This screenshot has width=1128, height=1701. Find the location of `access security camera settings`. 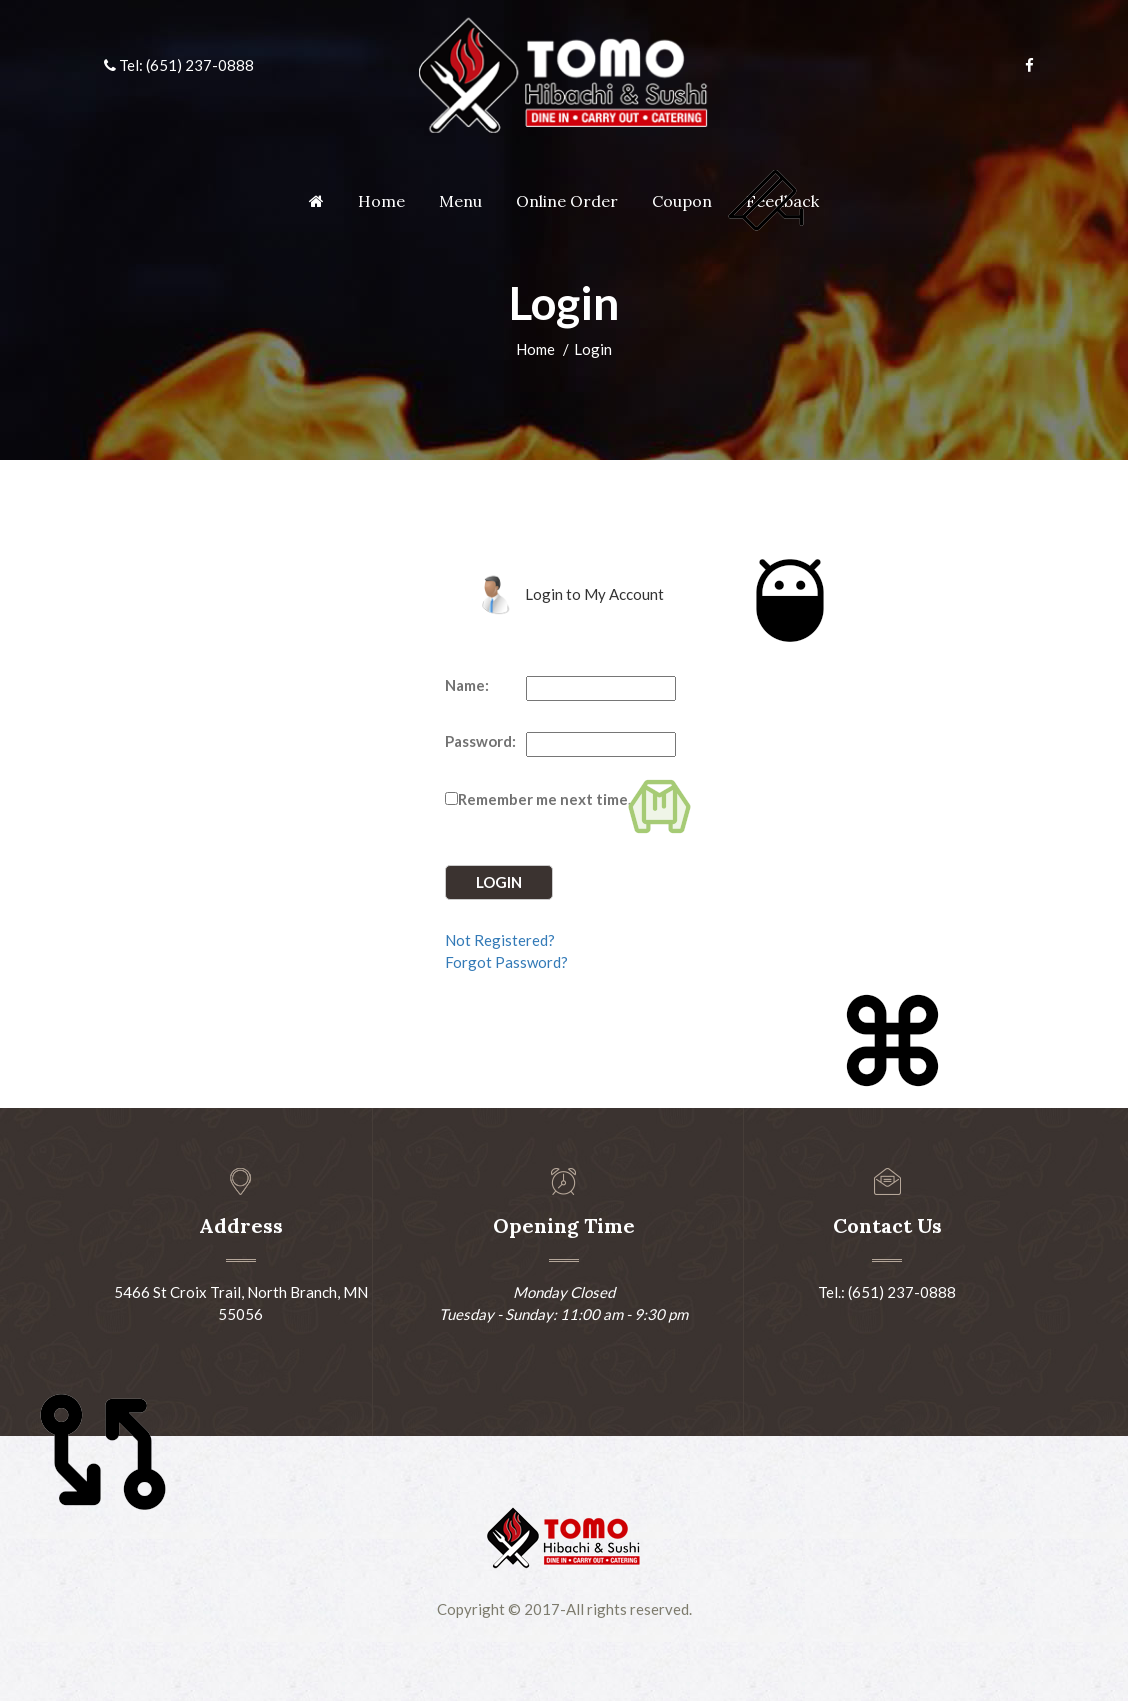

access security camera settings is located at coordinates (766, 205).